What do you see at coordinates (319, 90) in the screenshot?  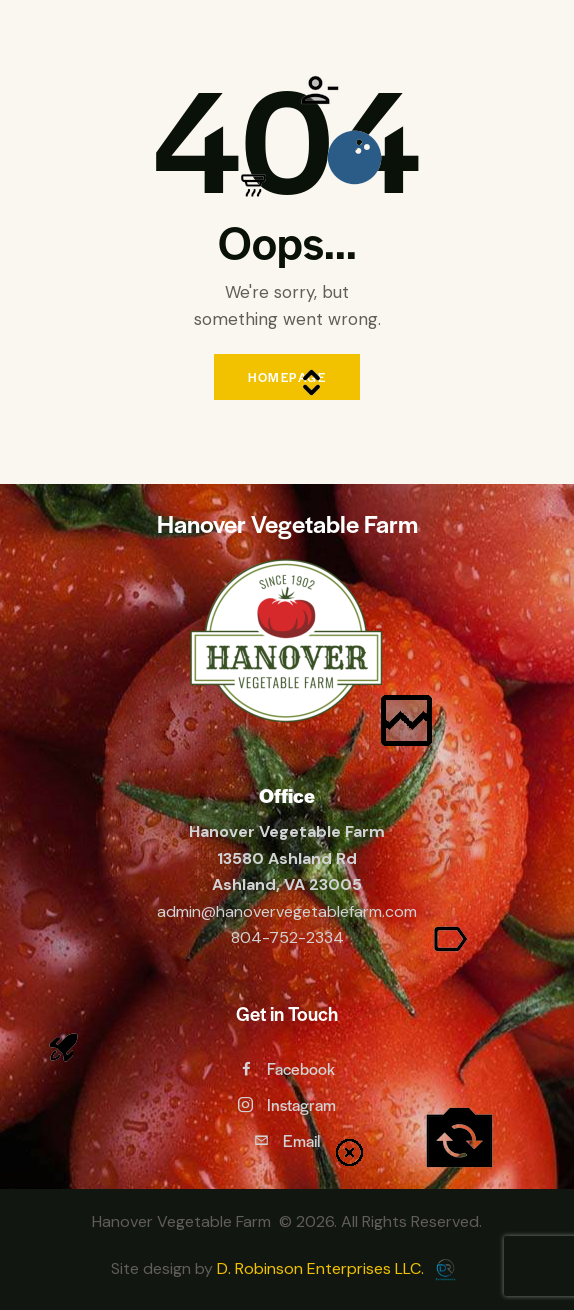 I see `remove a contact or friend` at bounding box center [319, 90].